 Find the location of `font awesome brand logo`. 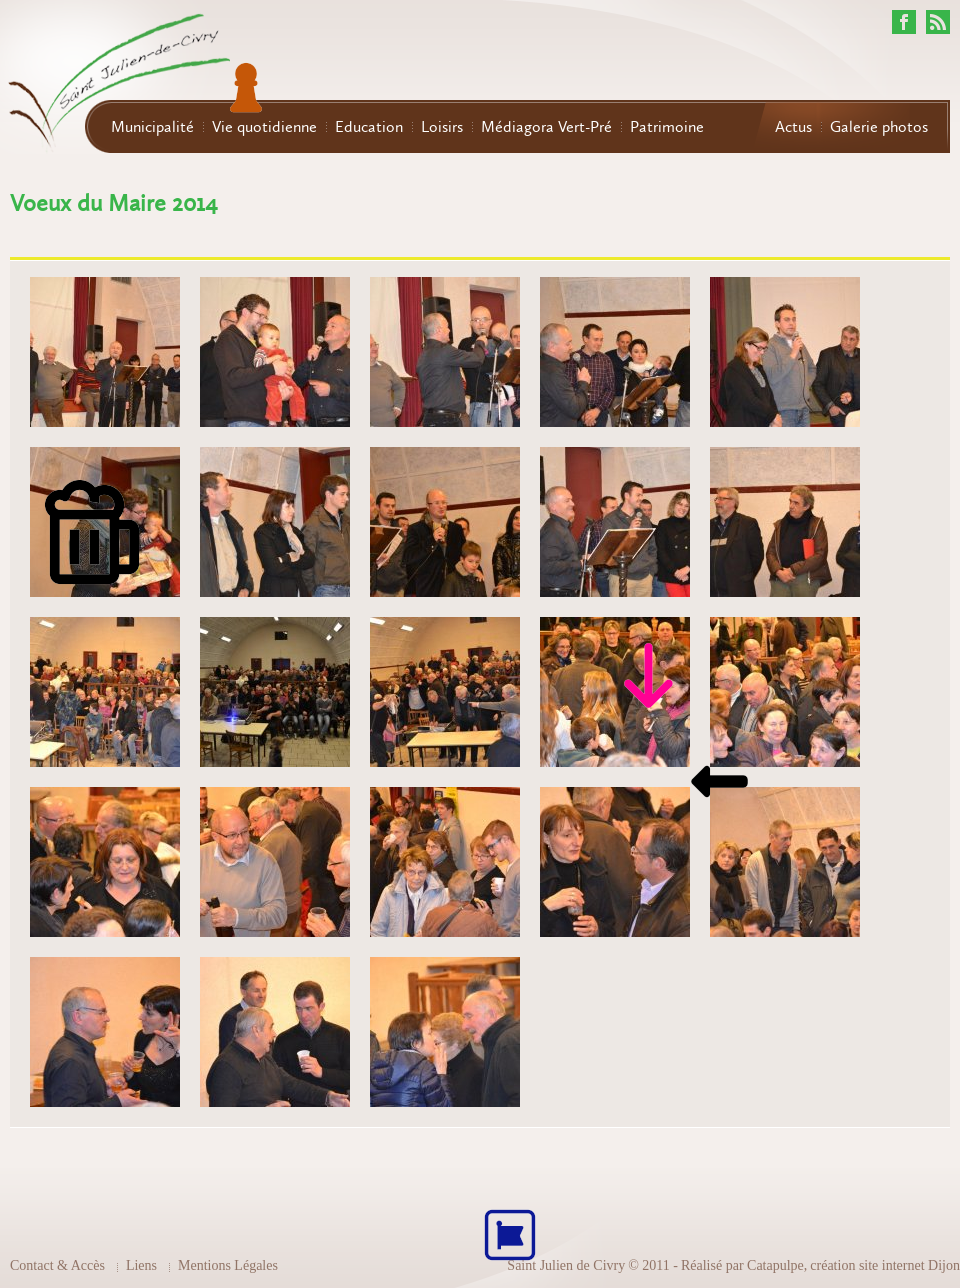

font awesome brand logo is located at coordinates (510, 1235).